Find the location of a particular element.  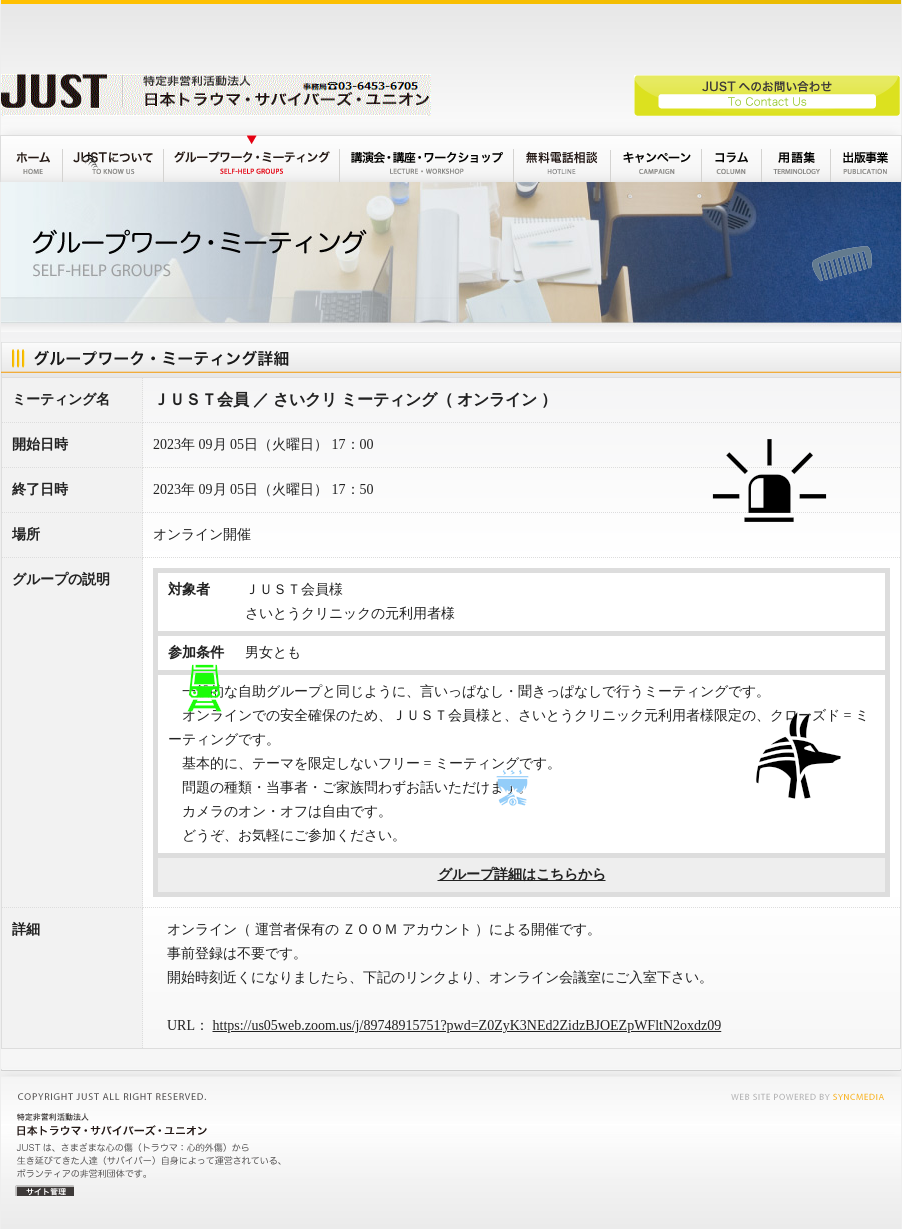

access camp cooking or outdoor recipes is located at coordinates (512, 787).